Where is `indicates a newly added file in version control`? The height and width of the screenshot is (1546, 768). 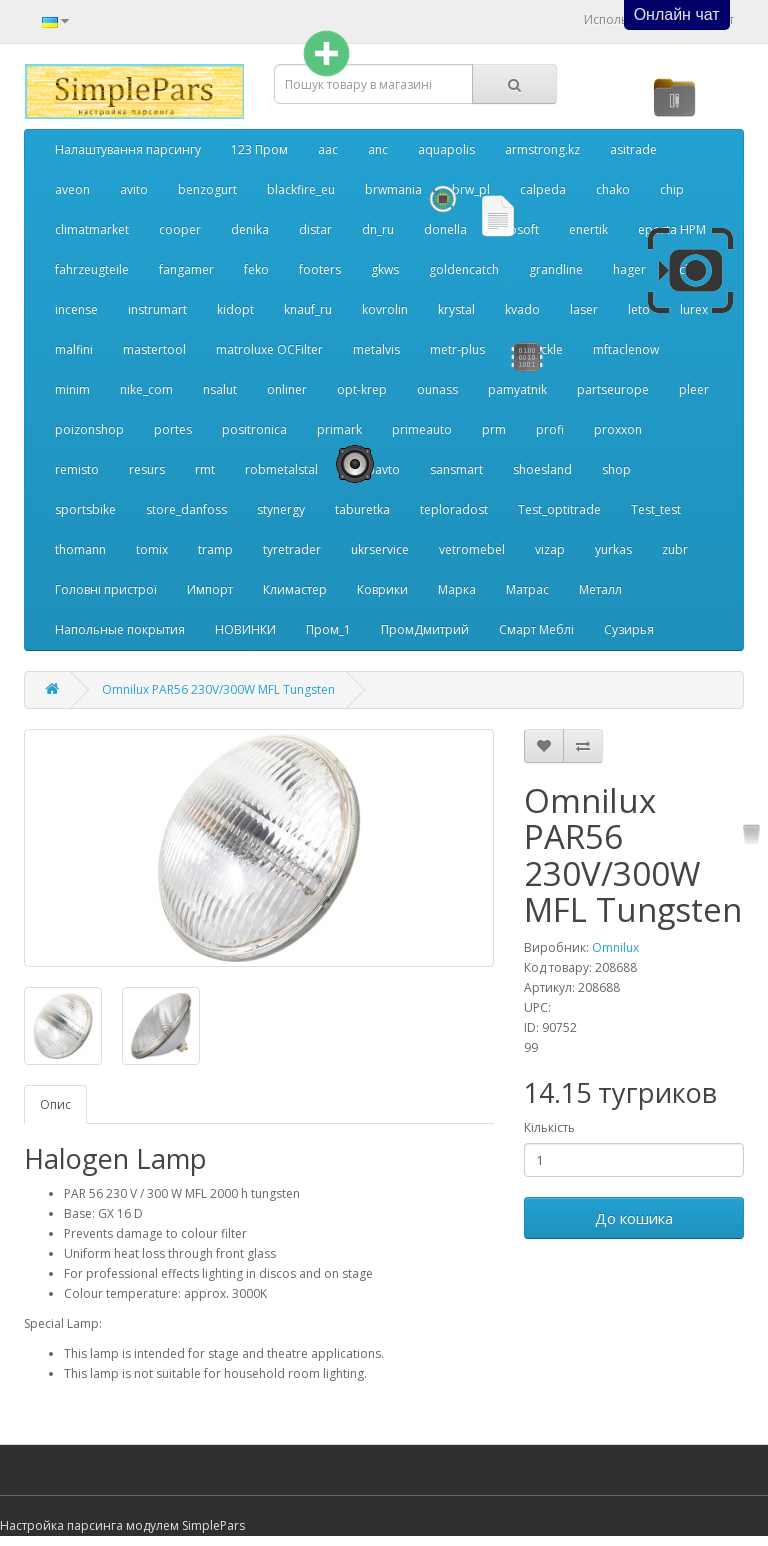 indicates a newly added file in version control is located at coordinates (326, 53).